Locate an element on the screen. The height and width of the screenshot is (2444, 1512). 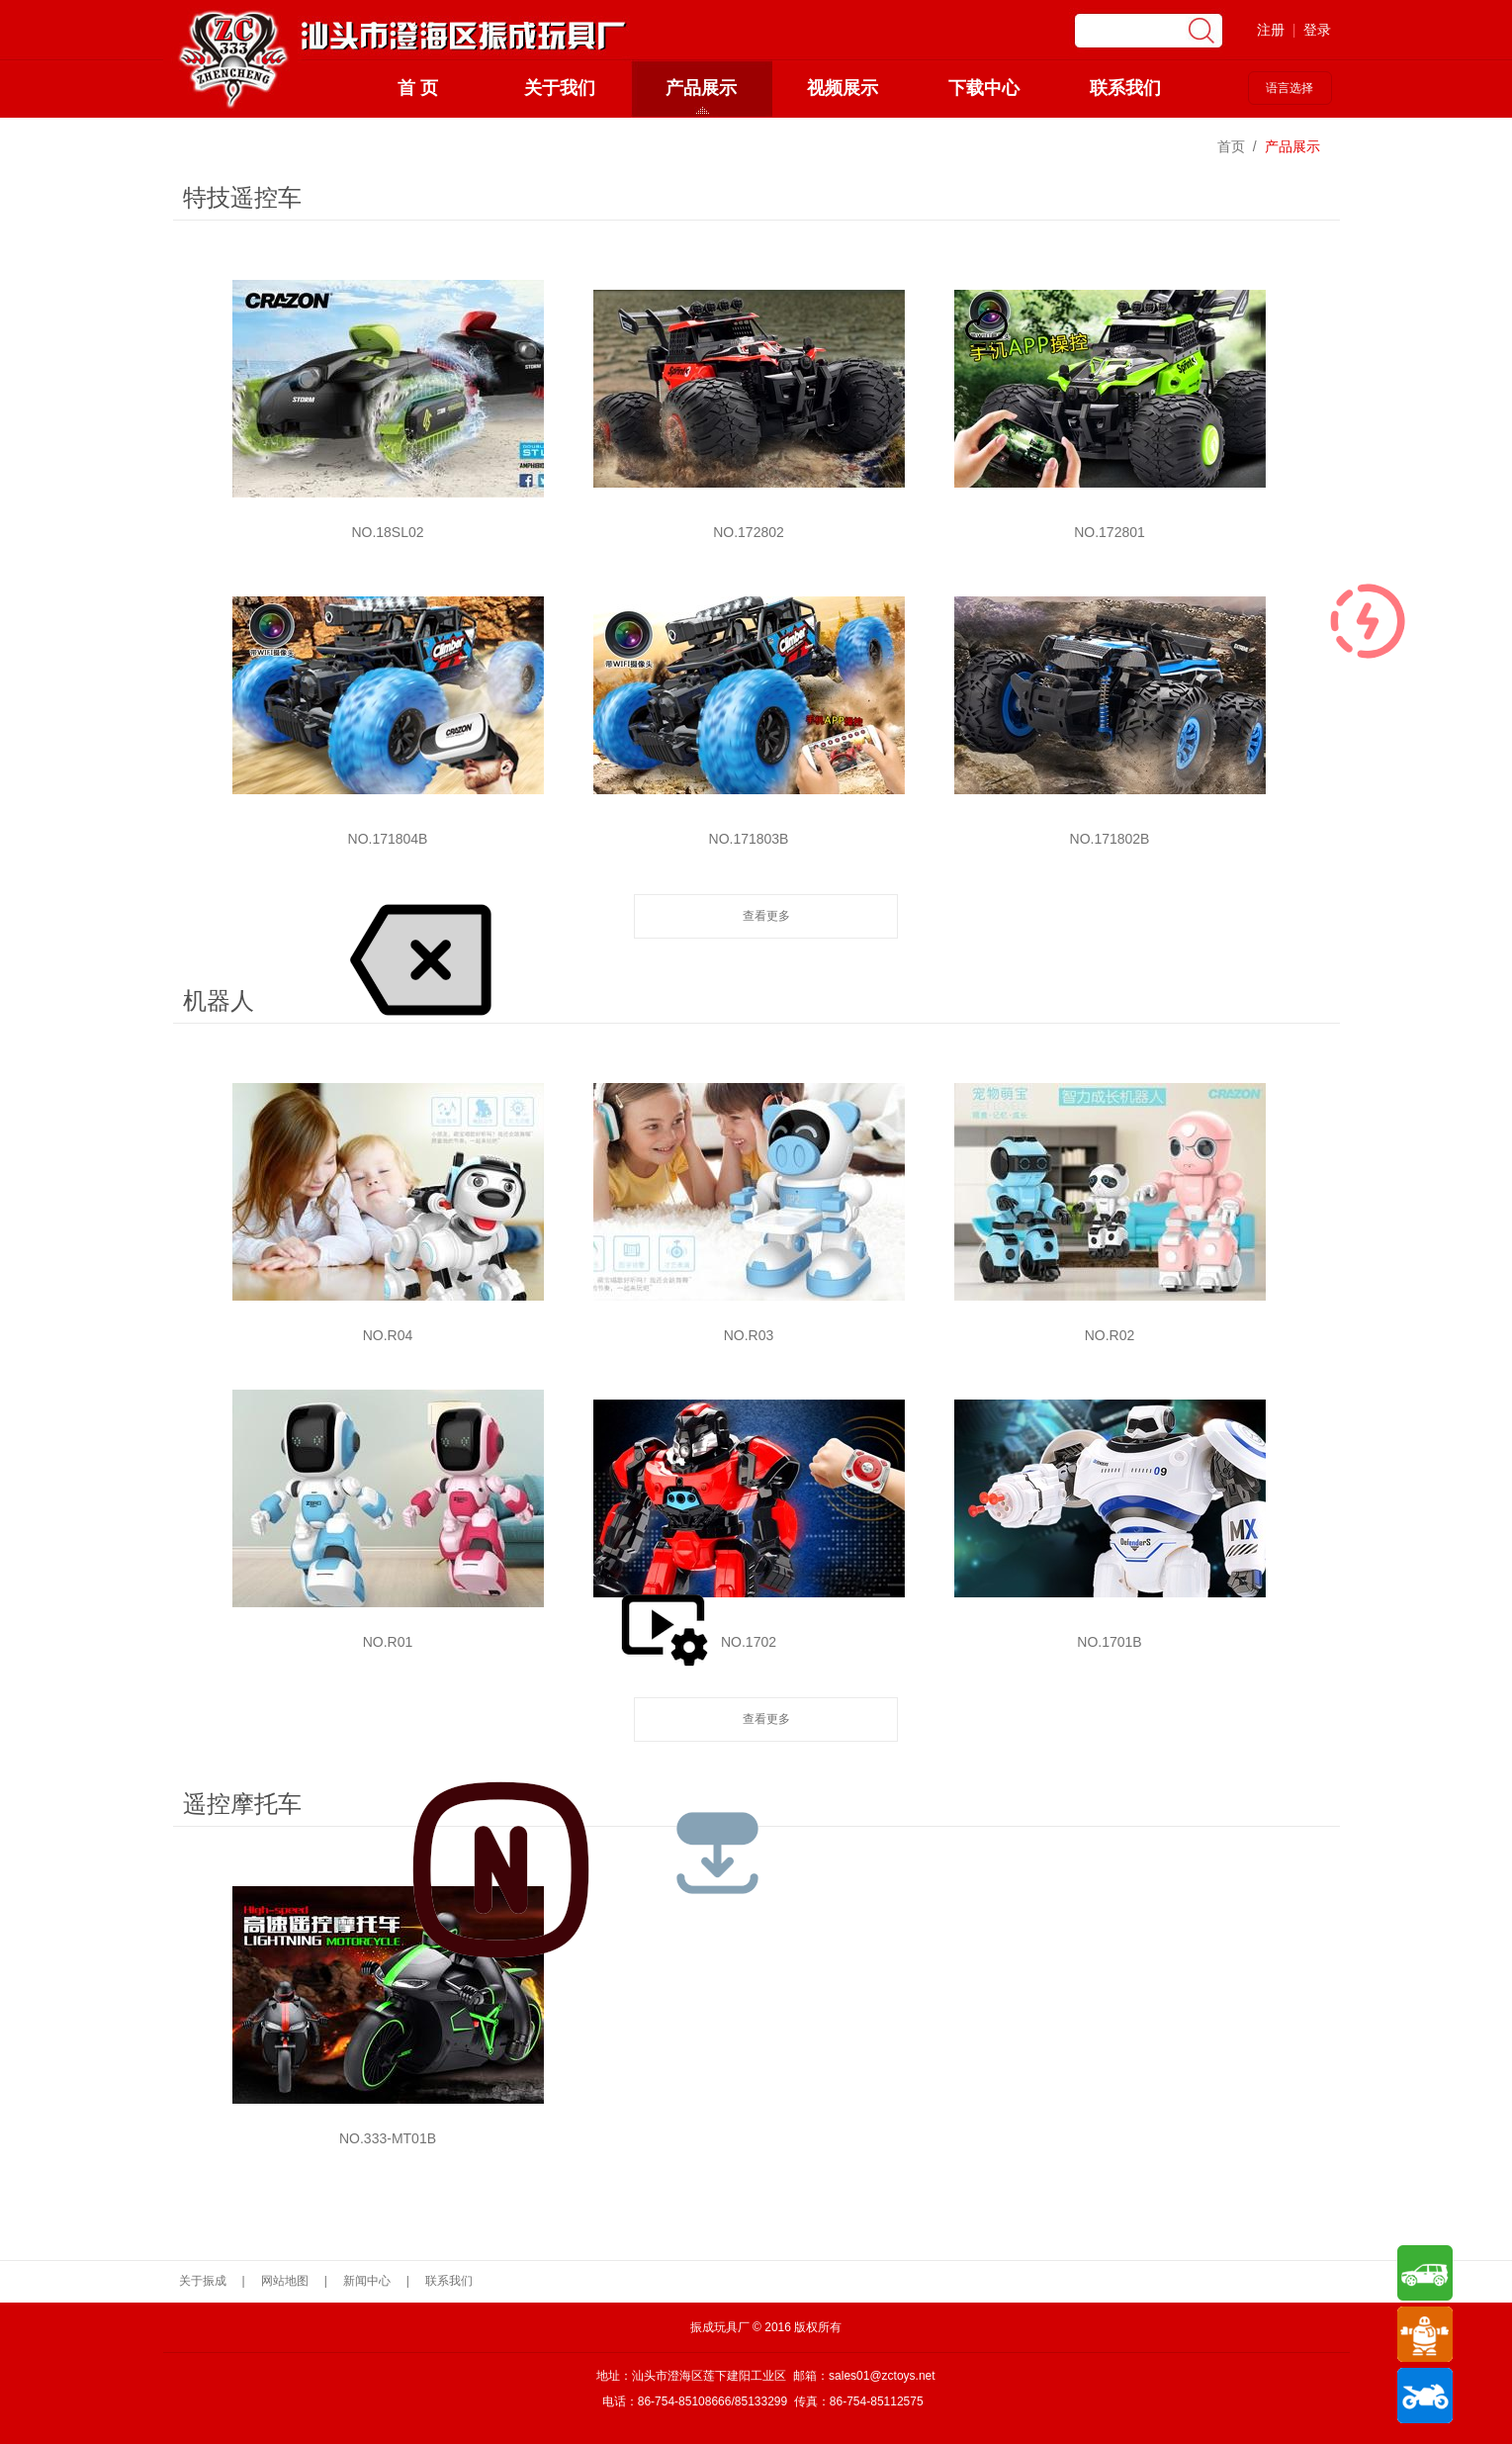
battery is currently charging is located at coordinates (1368, 621).